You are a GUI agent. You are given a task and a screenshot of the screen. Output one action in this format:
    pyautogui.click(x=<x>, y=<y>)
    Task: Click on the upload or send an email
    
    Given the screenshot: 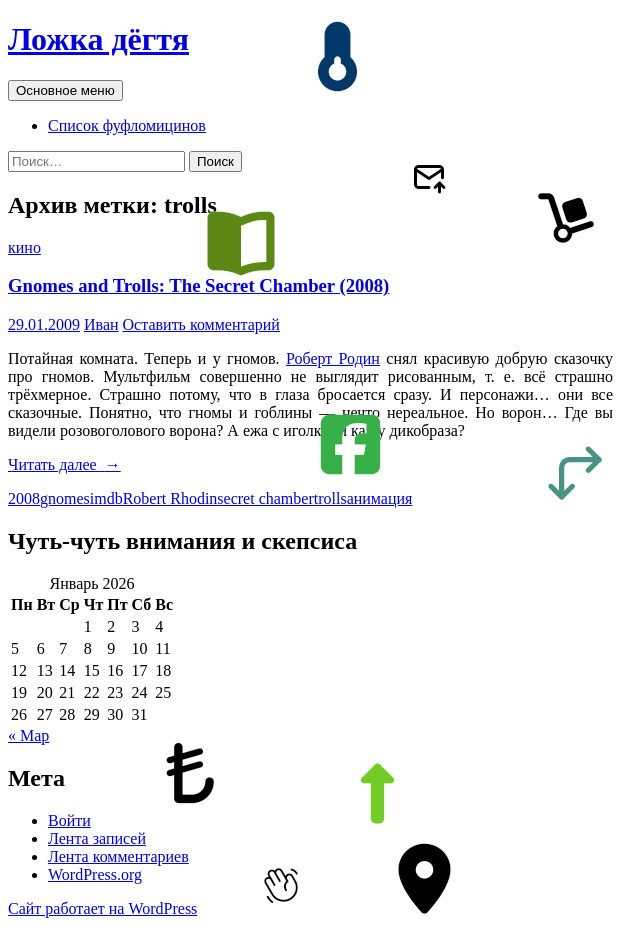 What is the action you would take?
    pyautogui.click(x=429, y=177)
    